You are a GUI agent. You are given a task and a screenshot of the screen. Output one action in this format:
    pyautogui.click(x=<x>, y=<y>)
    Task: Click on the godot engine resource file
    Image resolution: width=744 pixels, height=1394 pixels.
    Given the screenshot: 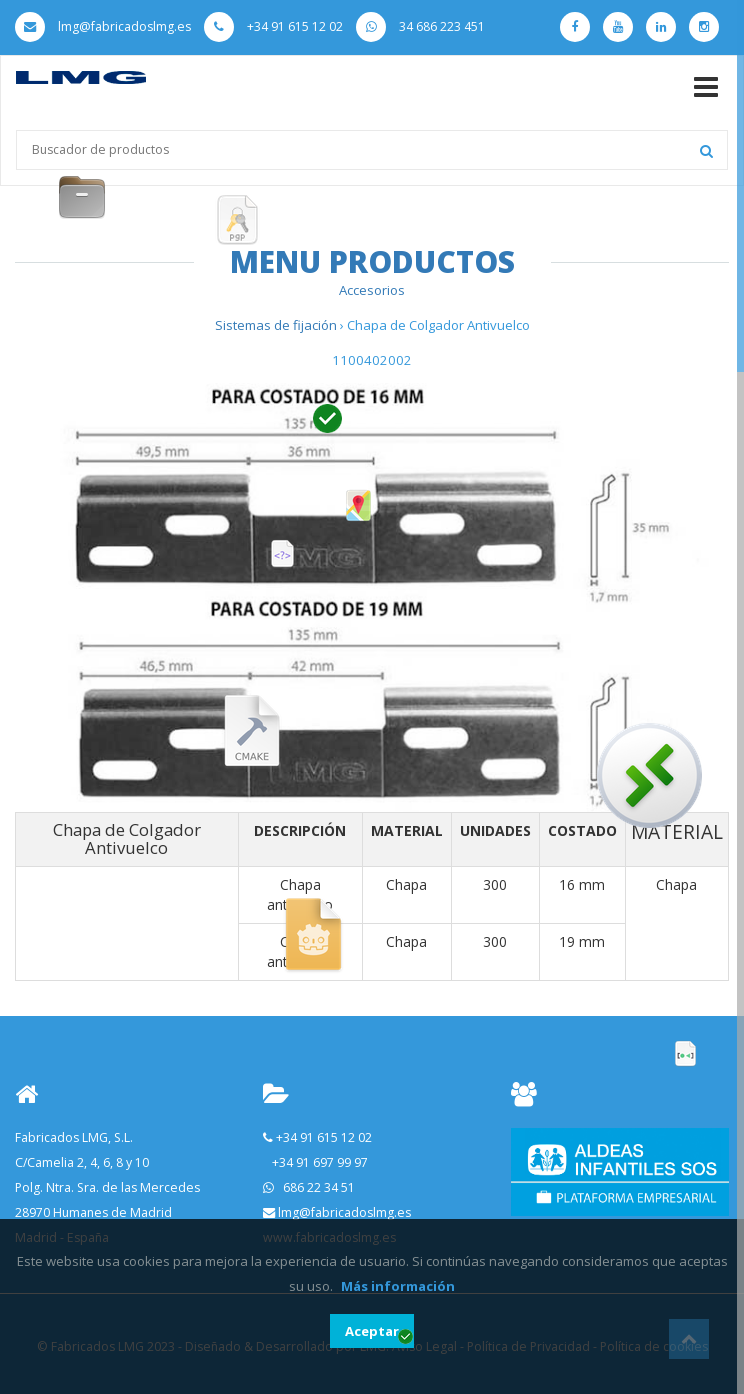 What is the action you would take?
    pyautogui.click(x=313, y=935)
    